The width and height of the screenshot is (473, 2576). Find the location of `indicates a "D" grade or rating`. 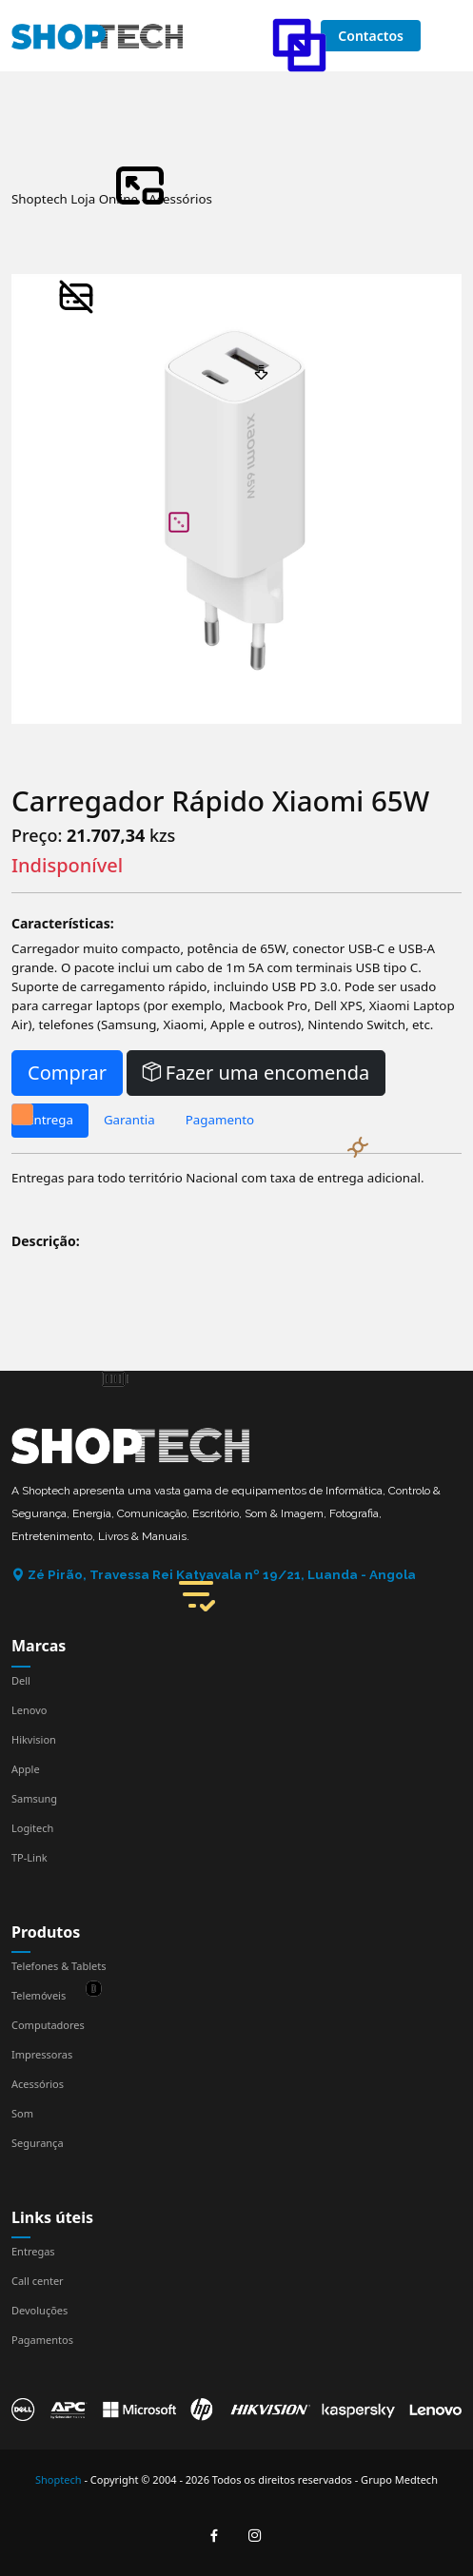

indicates a "D" grade or rating is located at coordinates (93, 1988).